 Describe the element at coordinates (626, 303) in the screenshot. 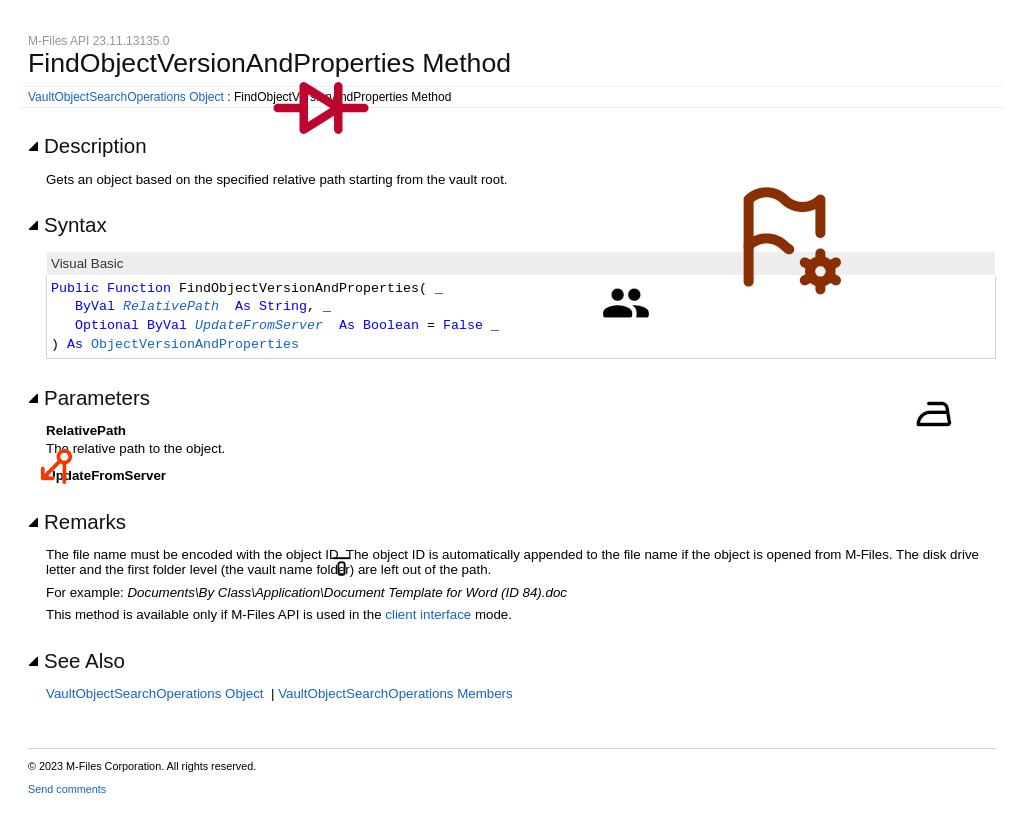

I see `view contacts or people list` at that location.